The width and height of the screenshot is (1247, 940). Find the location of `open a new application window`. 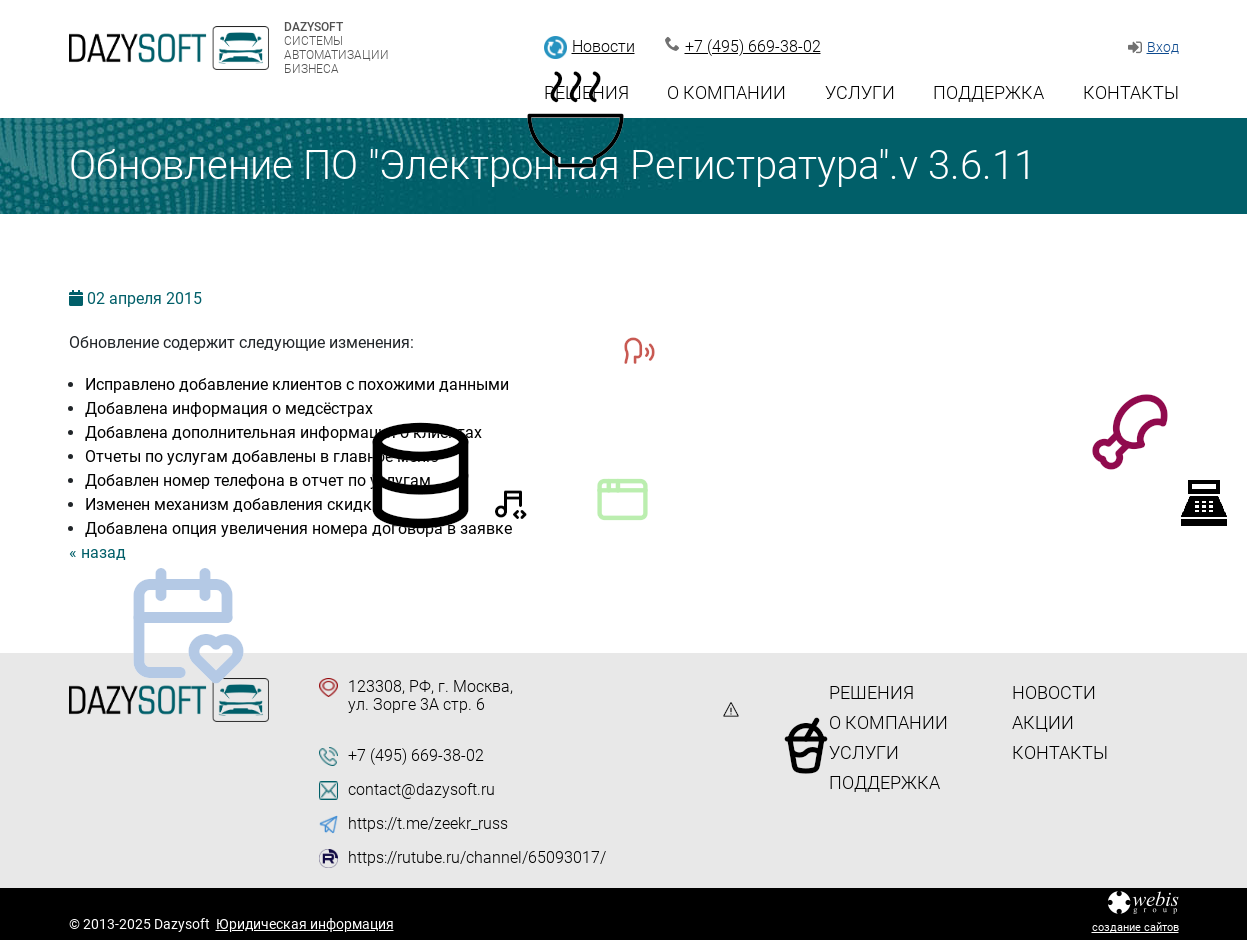

open a new application window is located at coordinates (622, 499).